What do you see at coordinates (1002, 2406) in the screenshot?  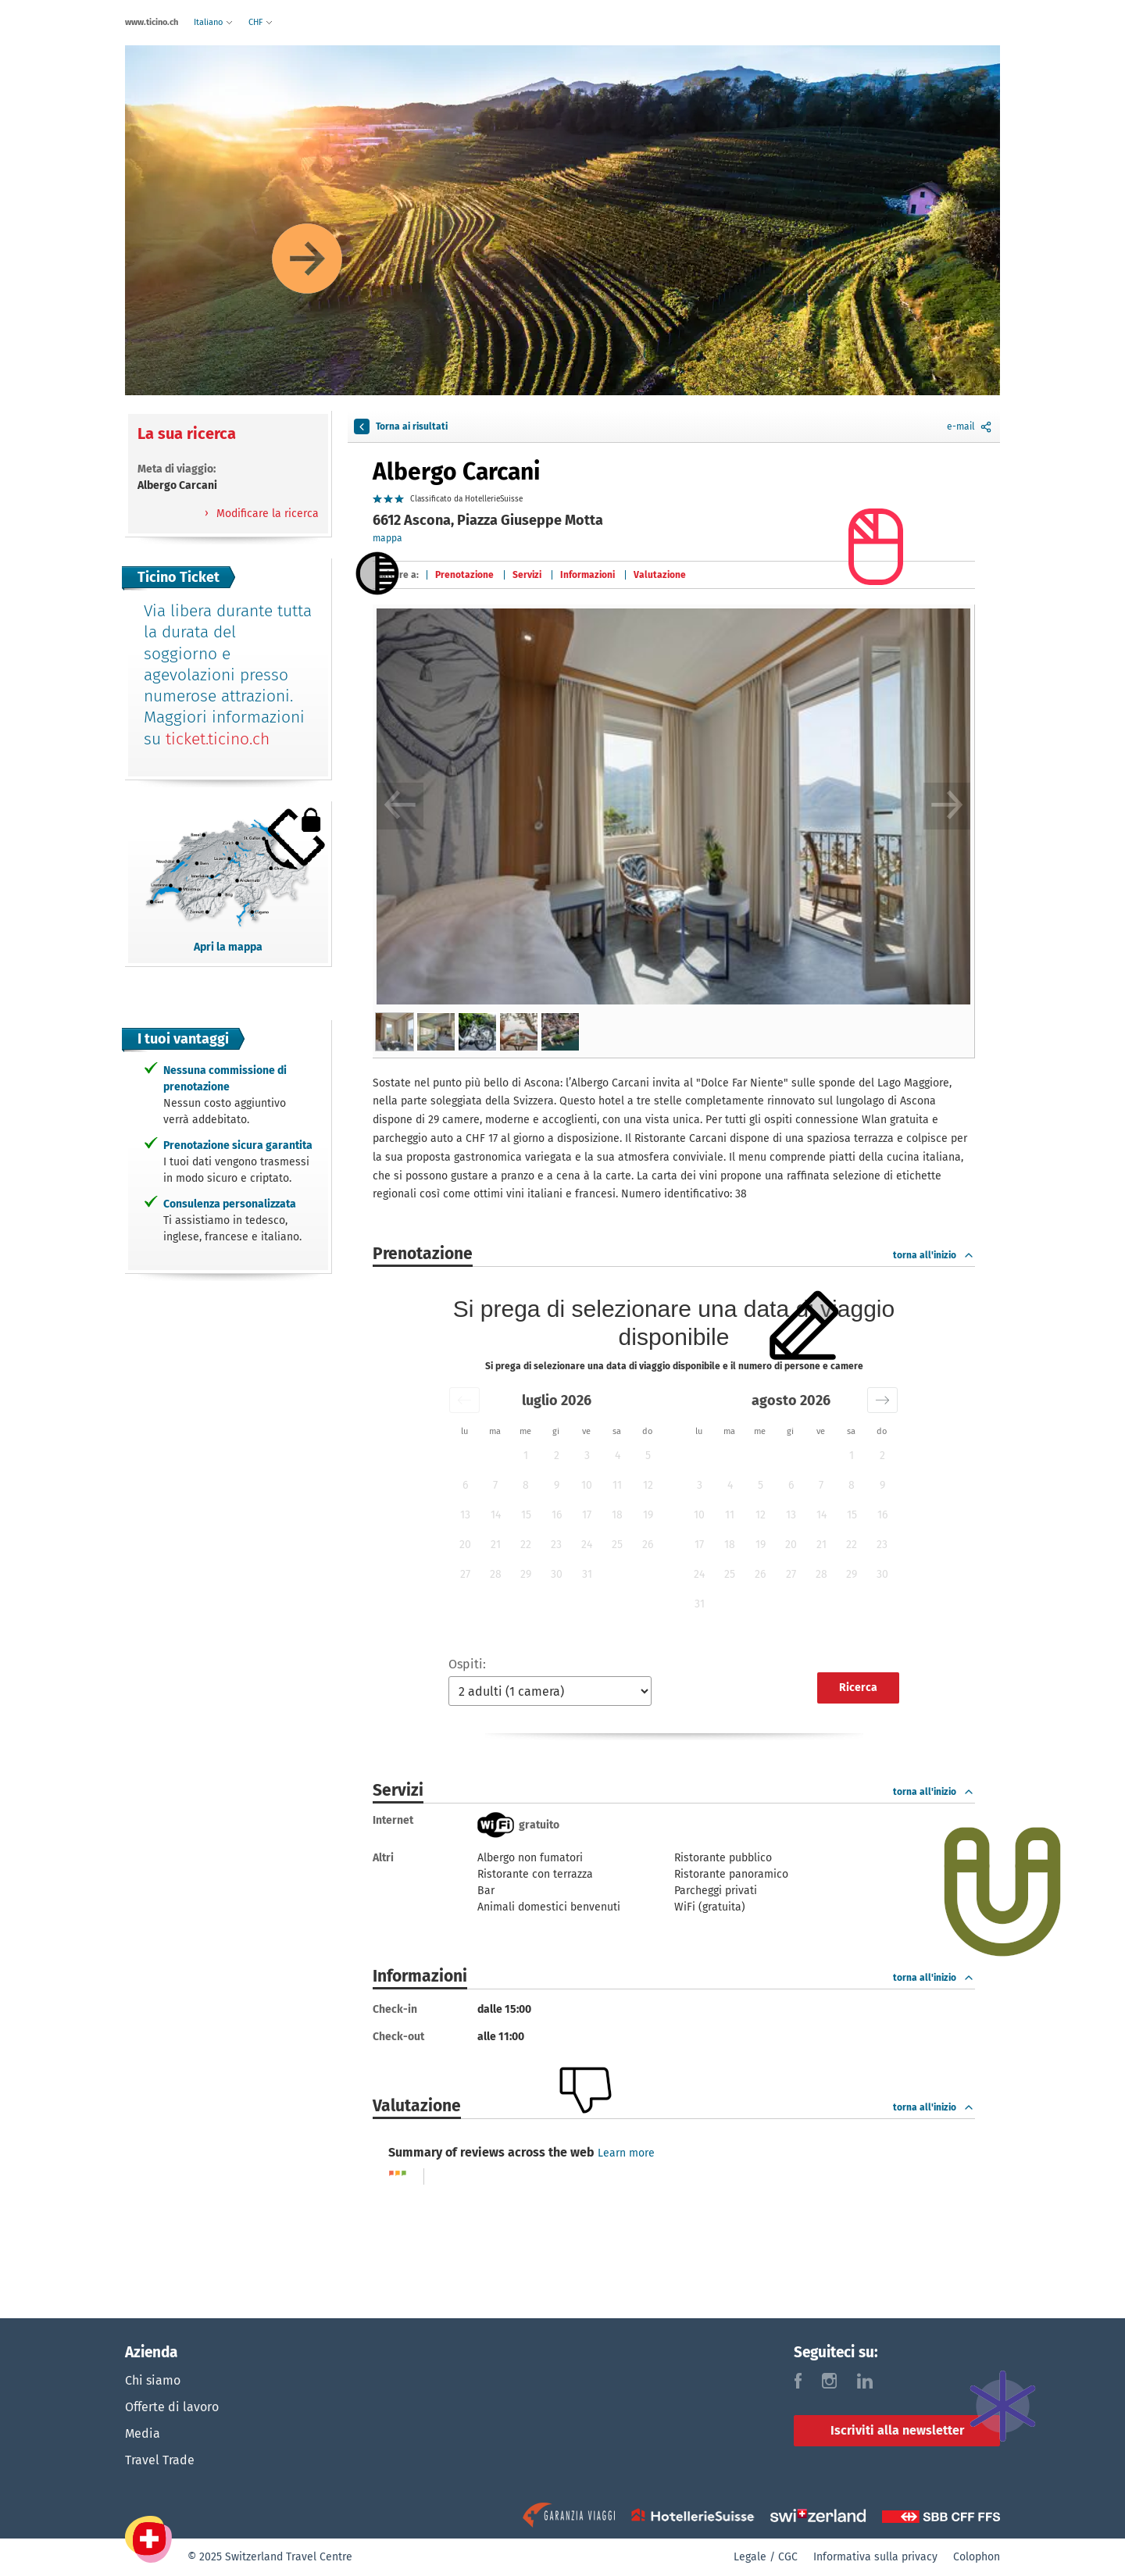 I see `indicates a required field in a form` at bounding box center [1002, 2406].